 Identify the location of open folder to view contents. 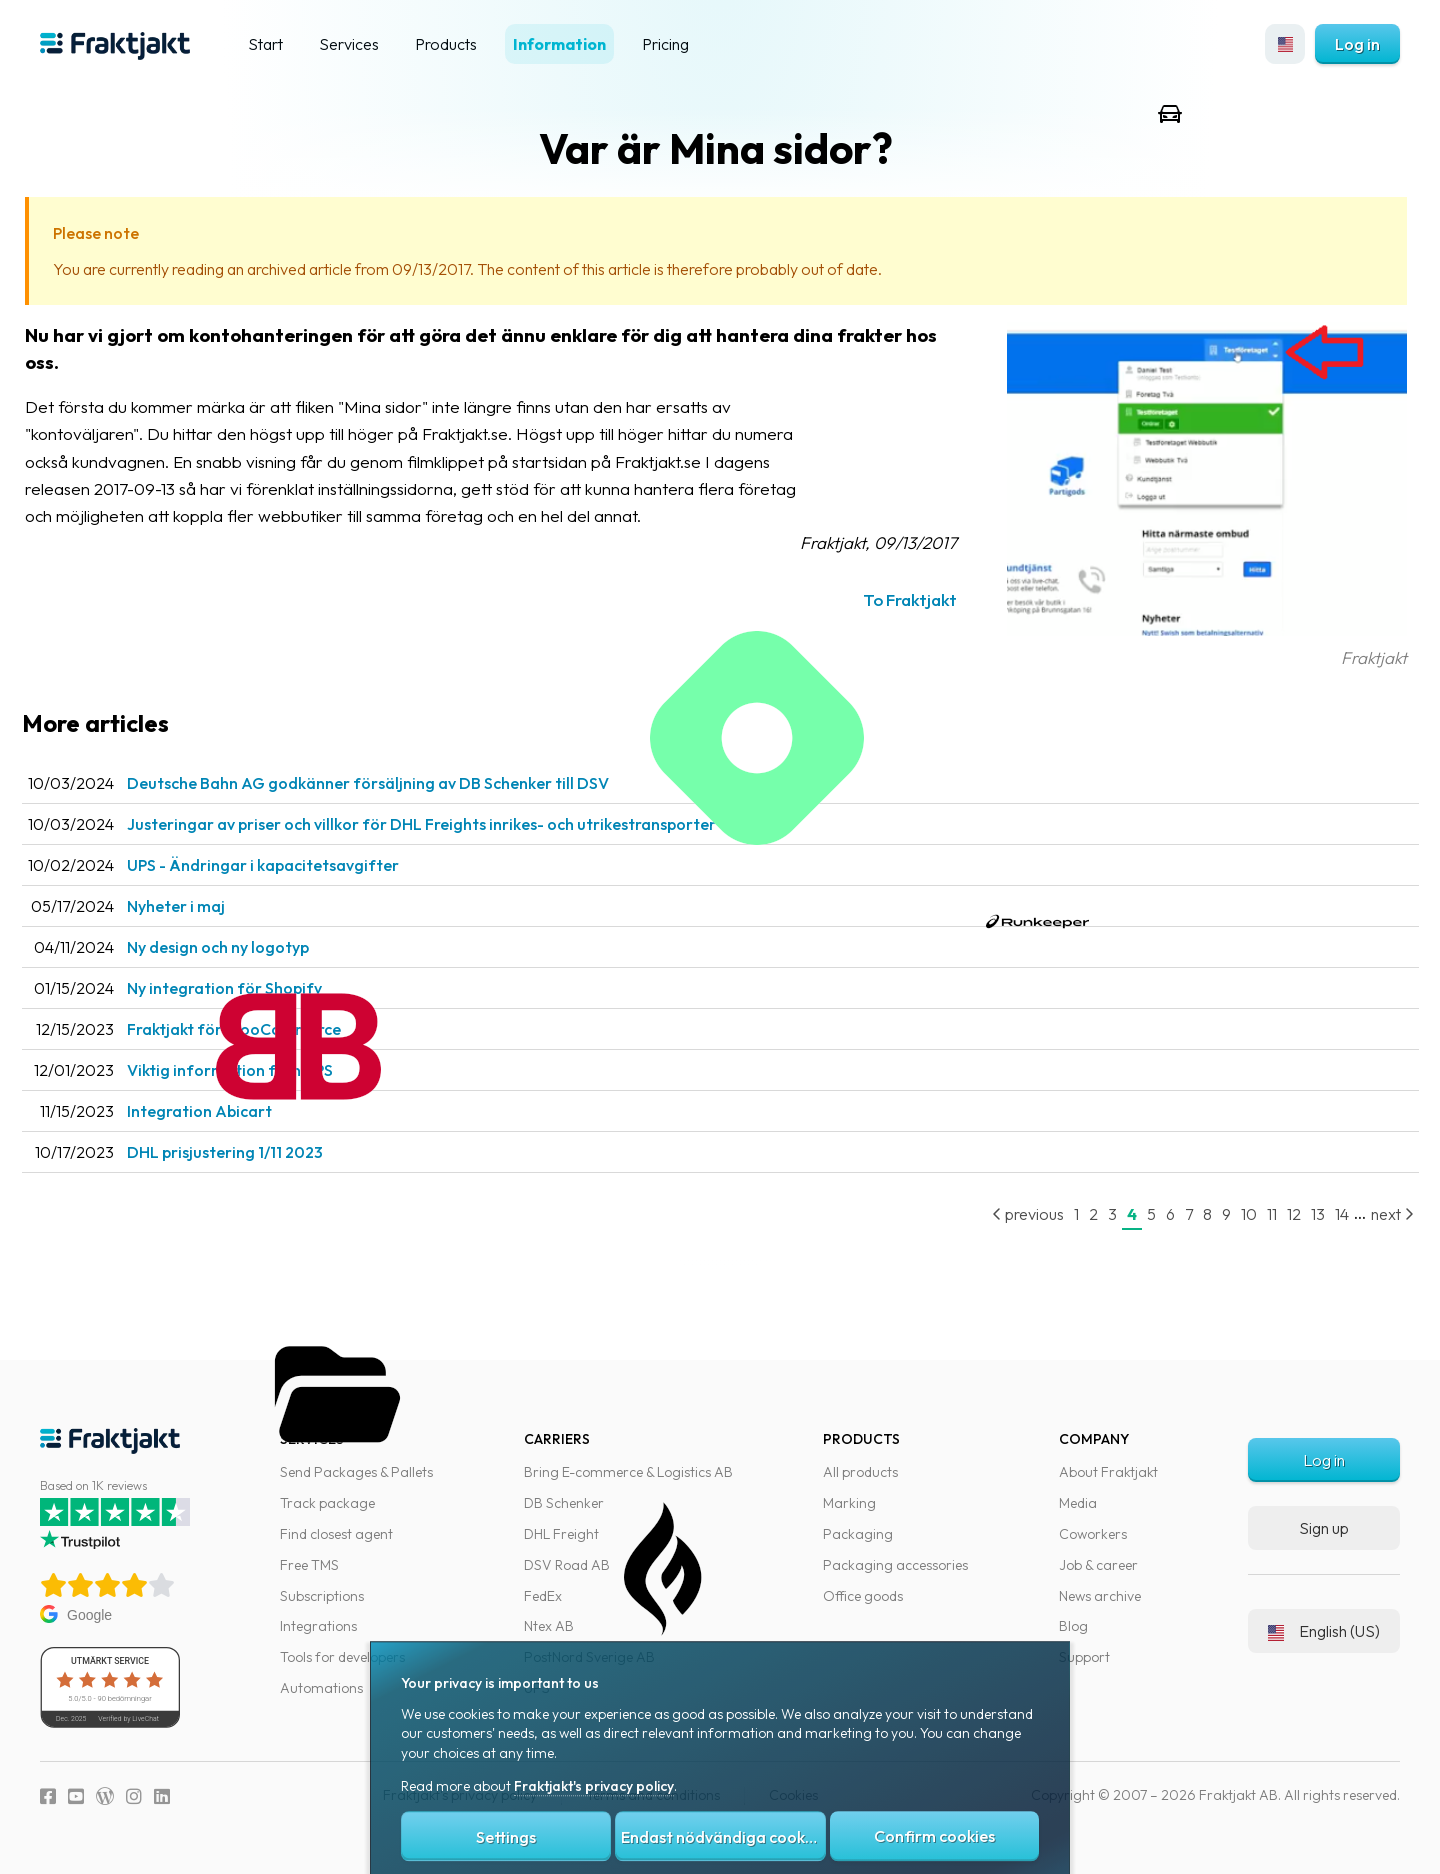
(334, 1398).